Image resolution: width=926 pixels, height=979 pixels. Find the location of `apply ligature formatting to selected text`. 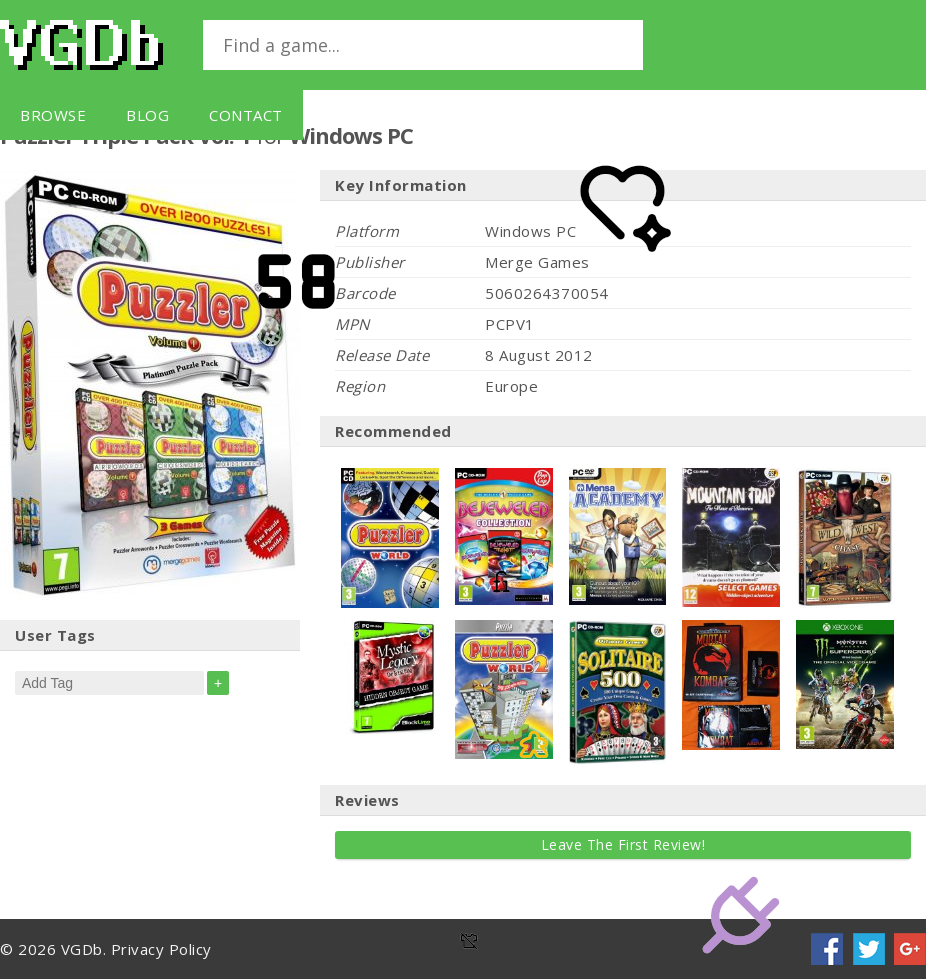

apply ligature formatting to selected text is located at coordinates (501, 581).